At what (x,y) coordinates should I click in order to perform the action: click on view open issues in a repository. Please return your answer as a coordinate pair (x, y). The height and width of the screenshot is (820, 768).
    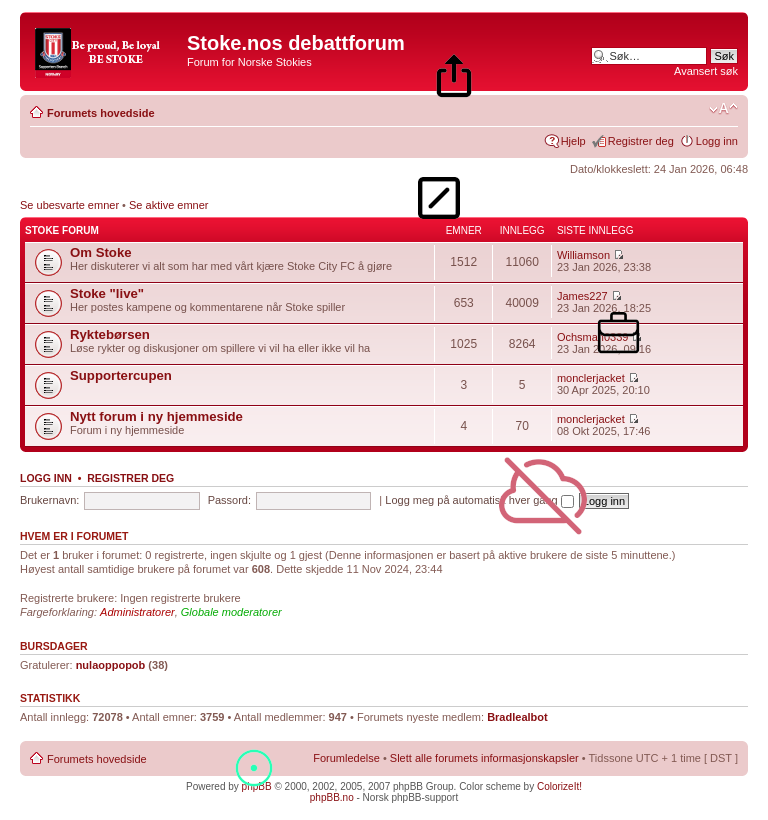
    Looking at the image, I should click on (254, 768).